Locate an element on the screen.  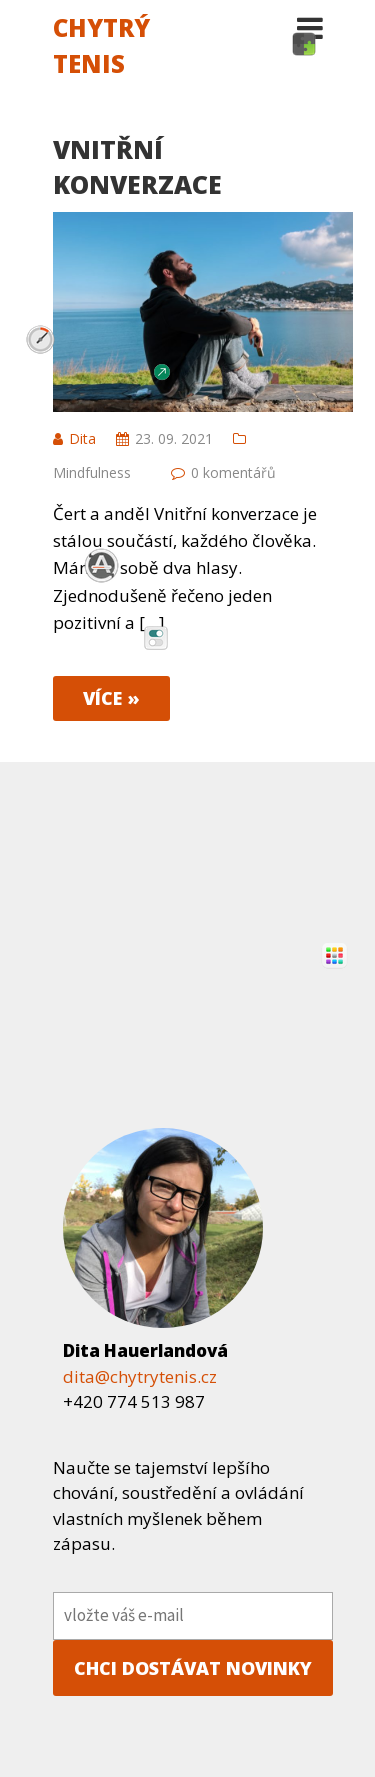
open the software updater application is located at coordinates (101, 565).